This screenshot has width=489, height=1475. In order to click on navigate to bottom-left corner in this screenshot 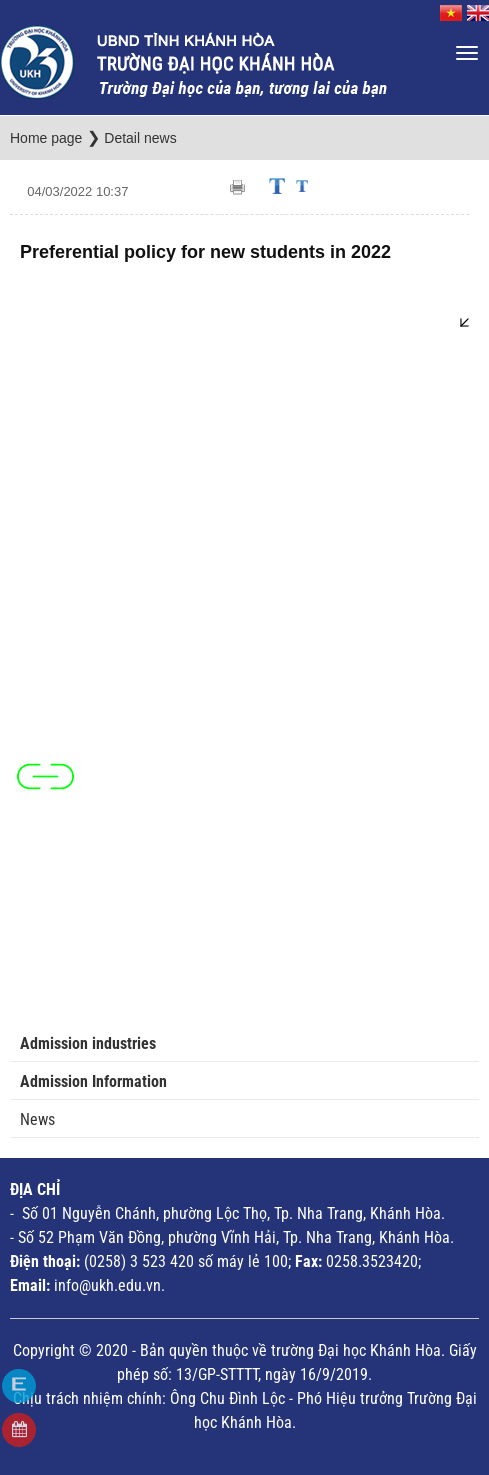, I will do `click(464, 322)`.